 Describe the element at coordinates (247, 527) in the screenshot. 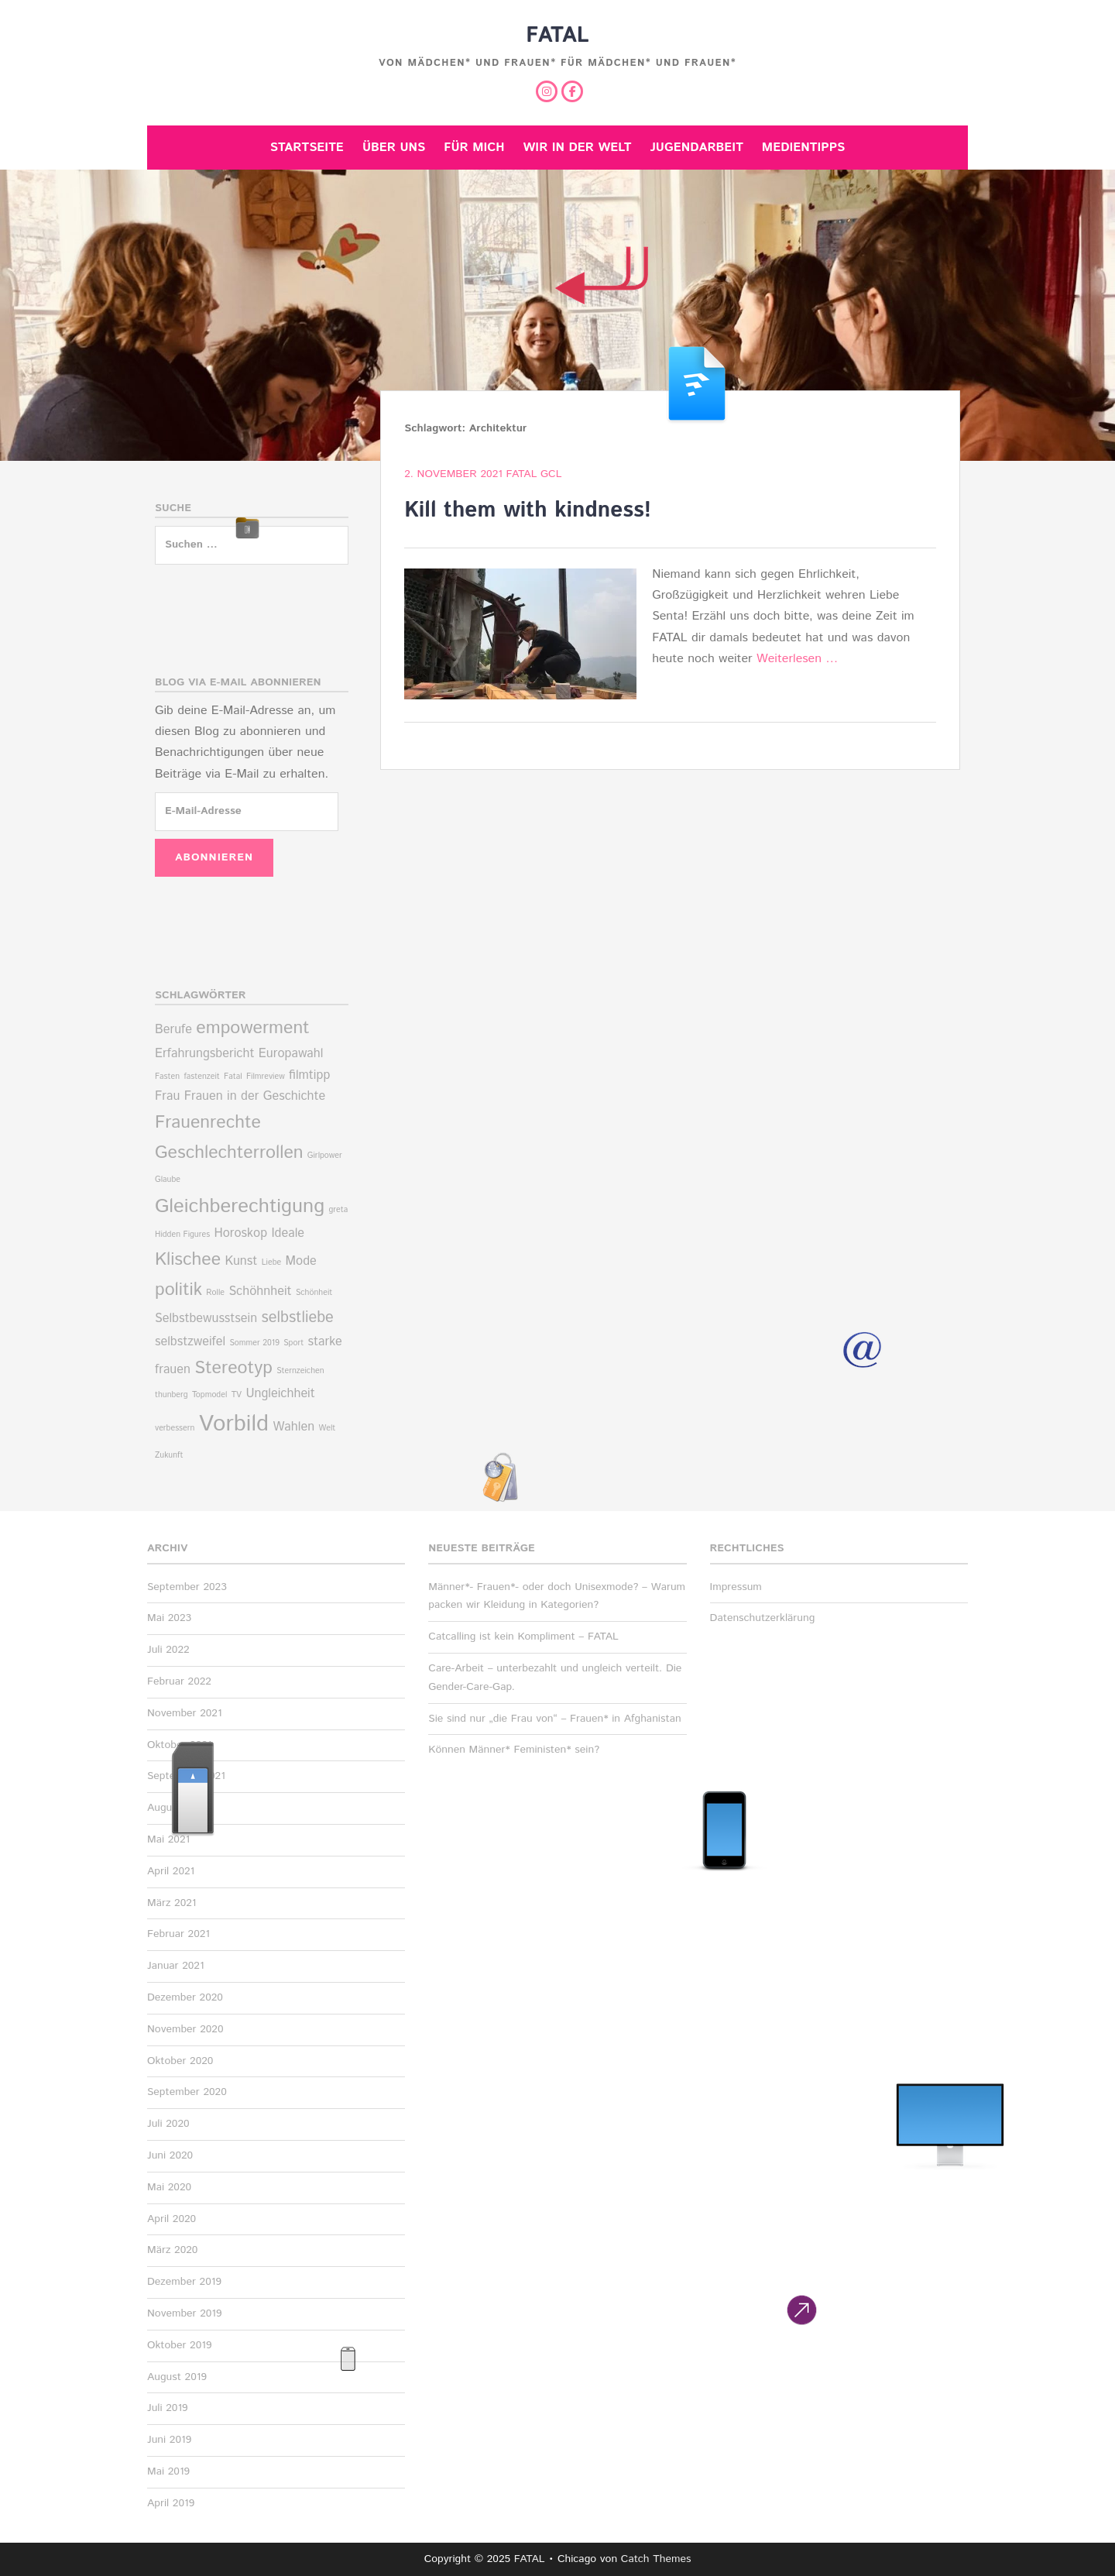

I see `access your templates folder` at that location.